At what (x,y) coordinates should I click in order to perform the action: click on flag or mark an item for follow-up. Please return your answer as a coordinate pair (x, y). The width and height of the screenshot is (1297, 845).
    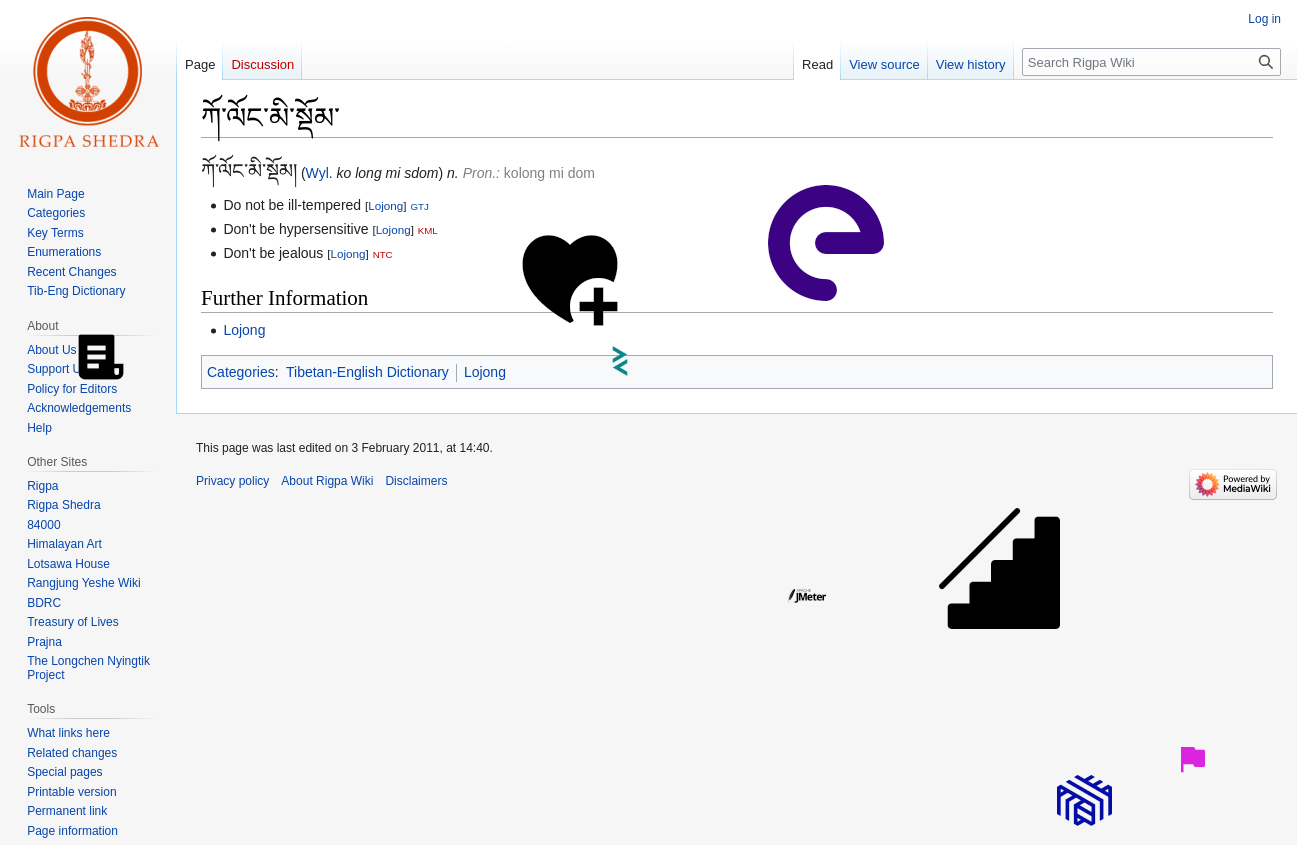
    Looking at the image, I should click on (1193, 759).